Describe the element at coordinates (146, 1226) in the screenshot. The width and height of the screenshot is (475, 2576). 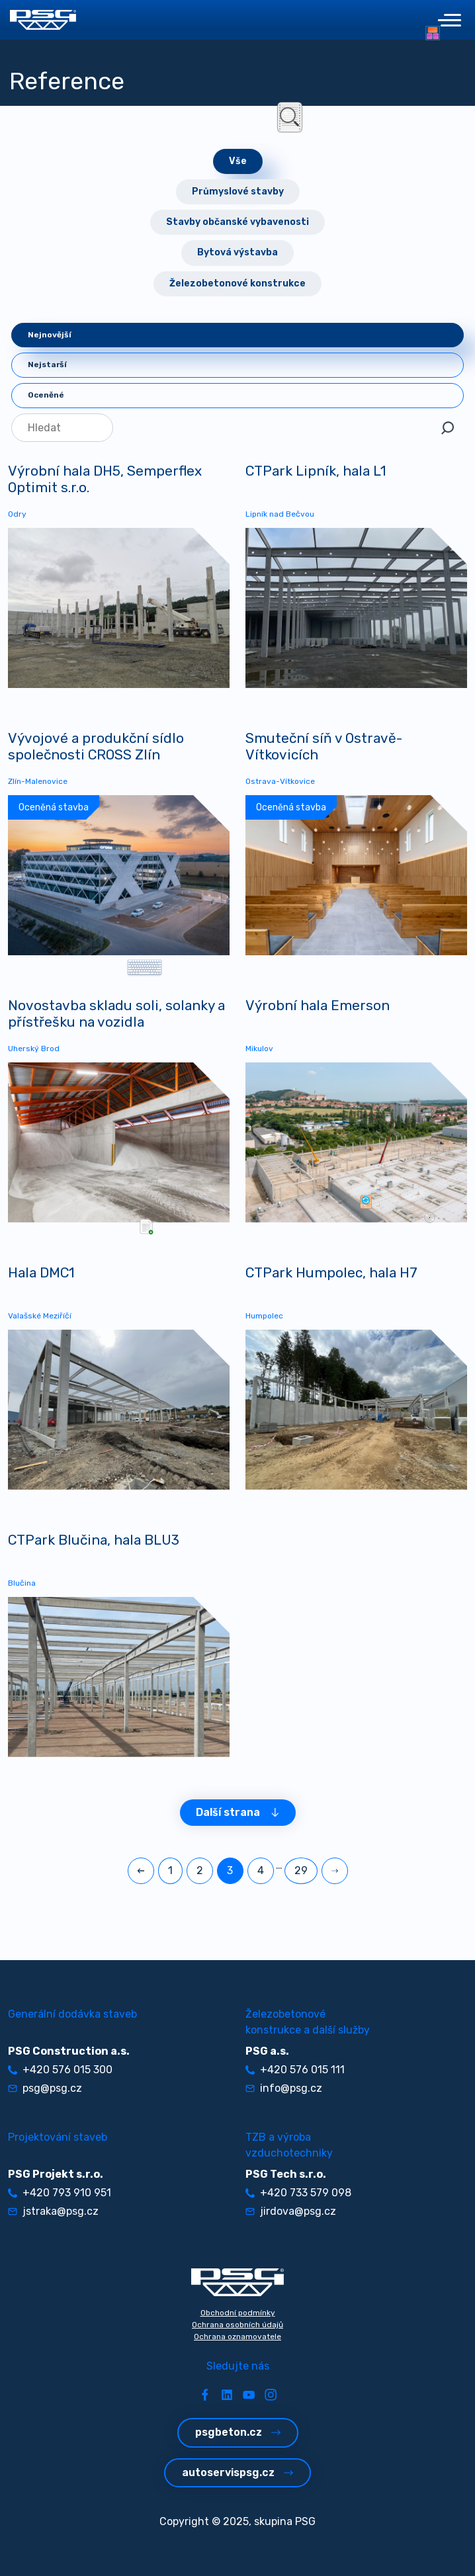
I see `create a new document` at that location.